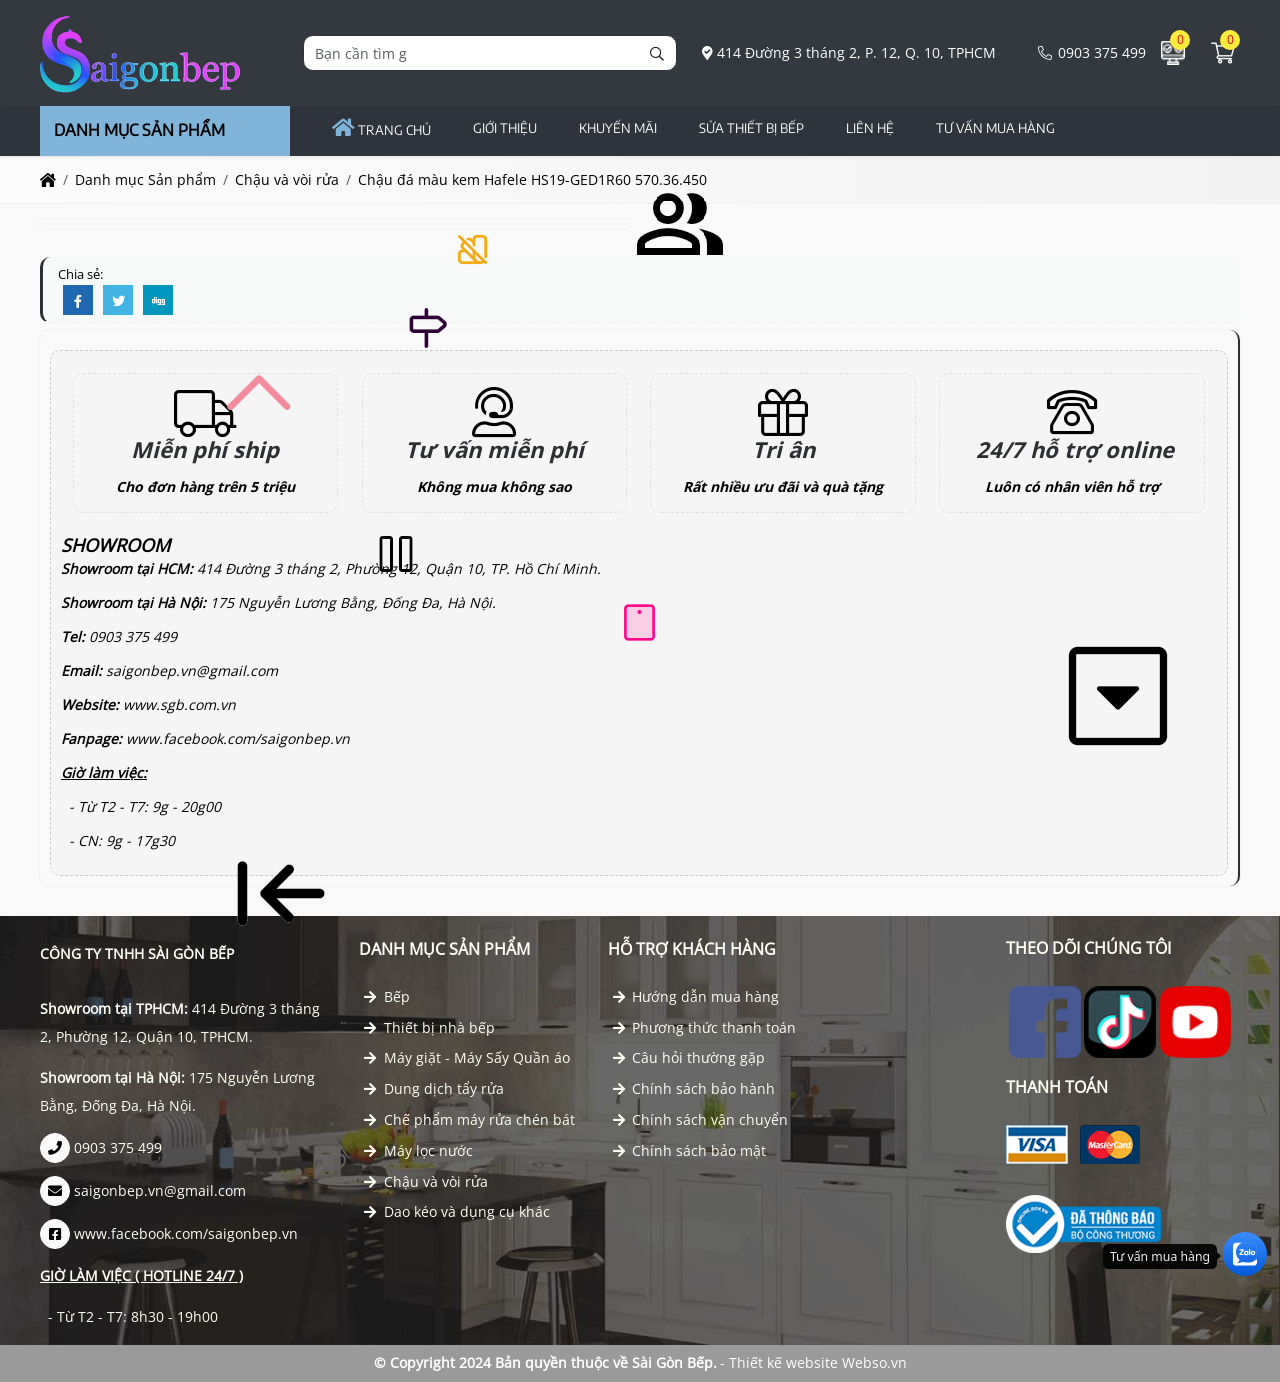 This screenshot has height=1382, width=1280. Describe the element at coordinates (259, 392) in the screenshot. I see `collapse an expanded section` at that location.